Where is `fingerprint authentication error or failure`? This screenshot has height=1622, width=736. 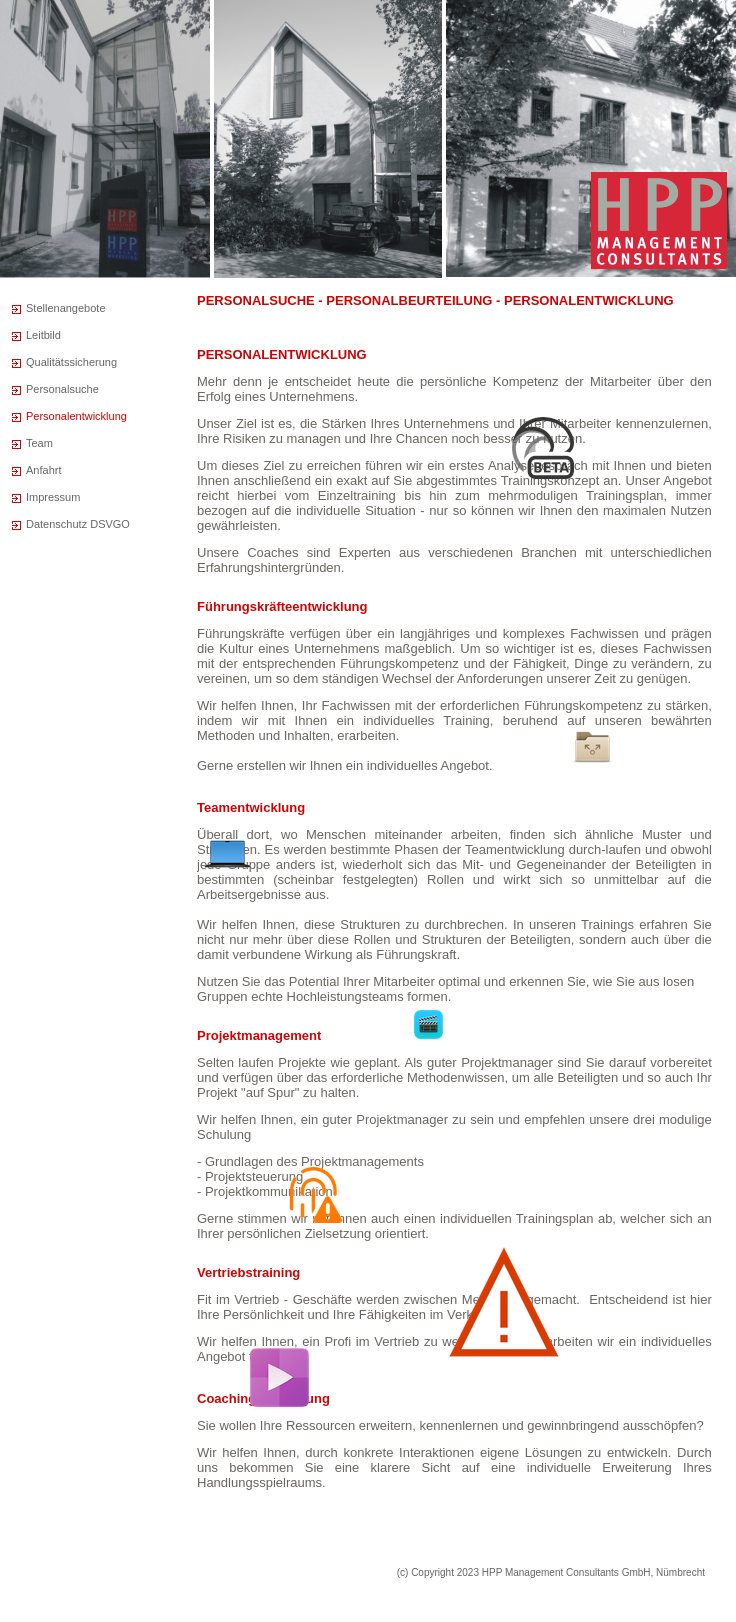 fingerprint authentication error or failure is located at coordinates (316, 1195).